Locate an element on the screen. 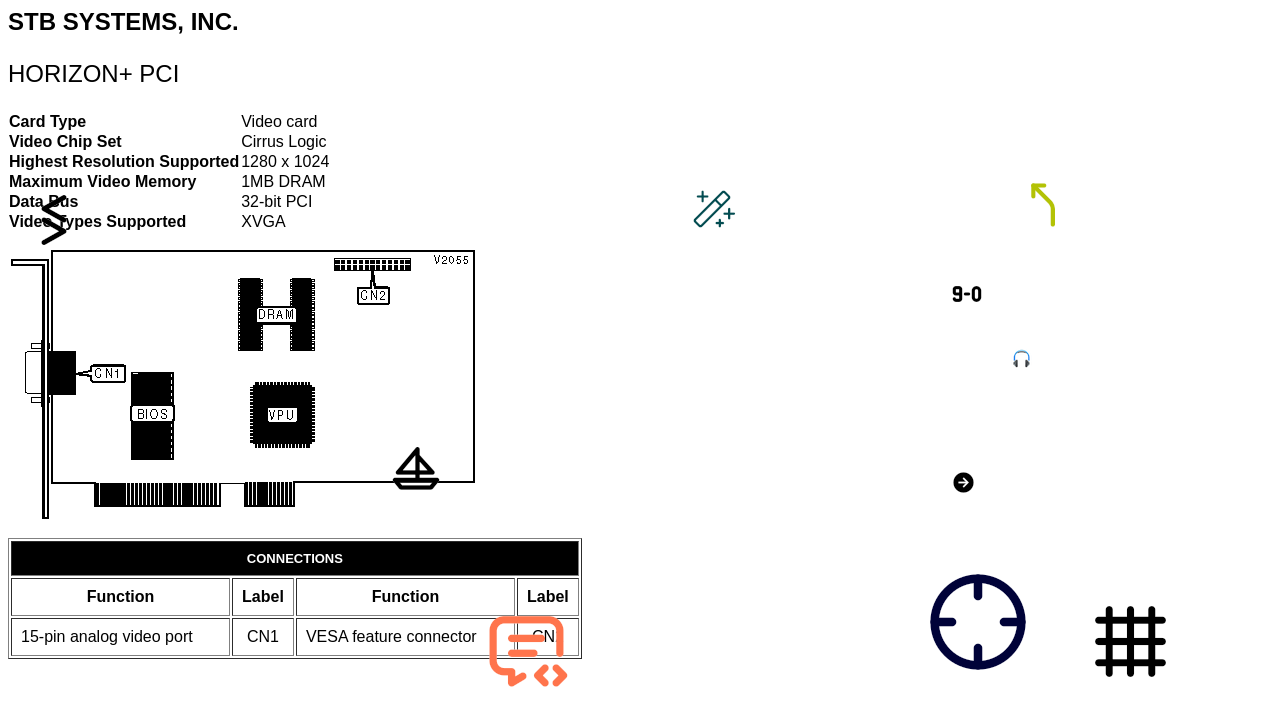 The image size is (1280, 720). proceed to the next step is located at coordinates (963, 482).